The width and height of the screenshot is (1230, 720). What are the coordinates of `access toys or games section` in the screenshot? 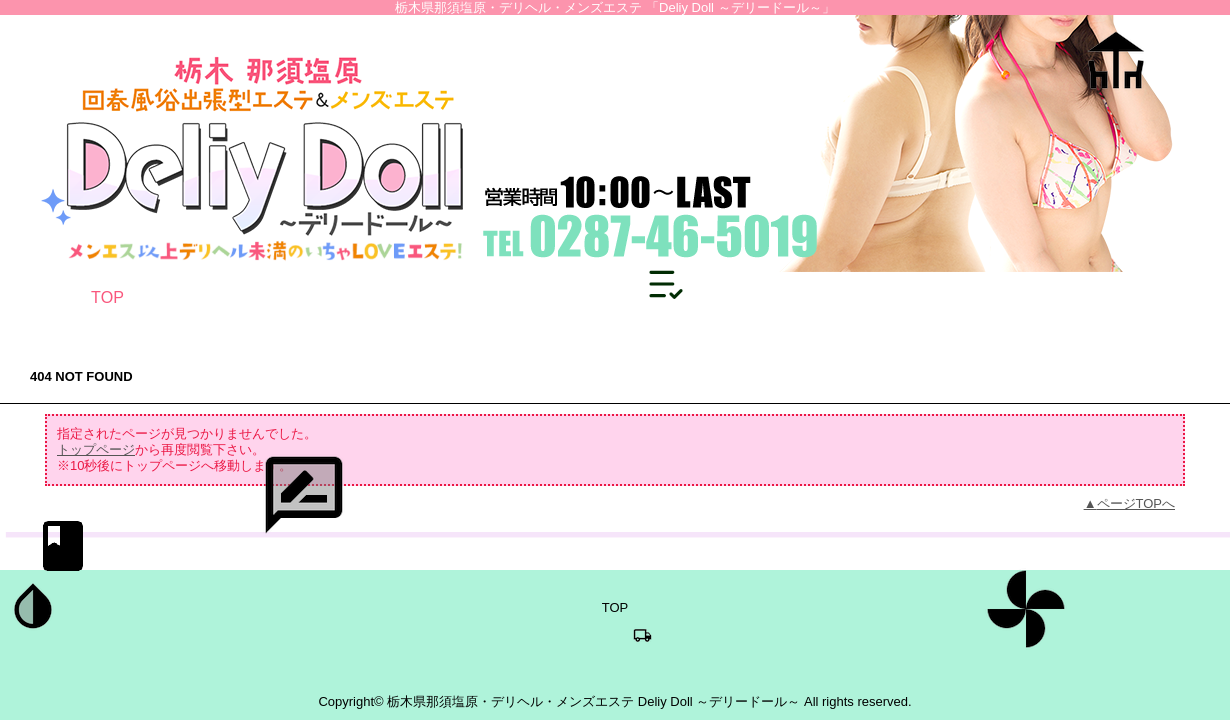 It's located at (1026, 609).